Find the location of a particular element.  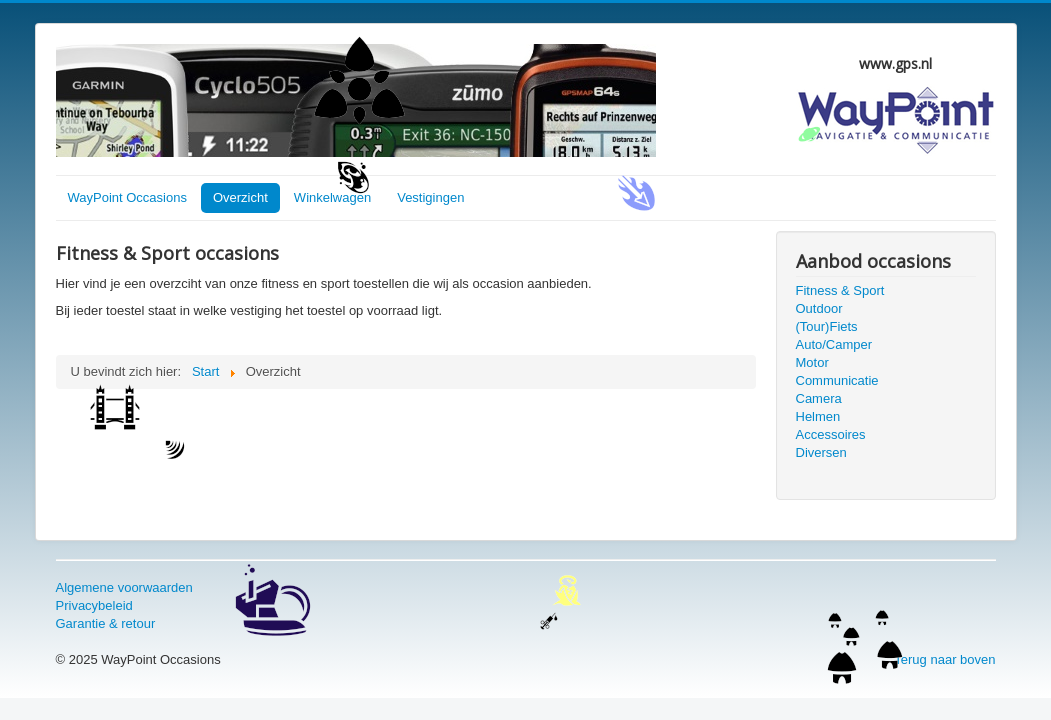

cast a water-based spell or ability is located at coordinates (353, 177).